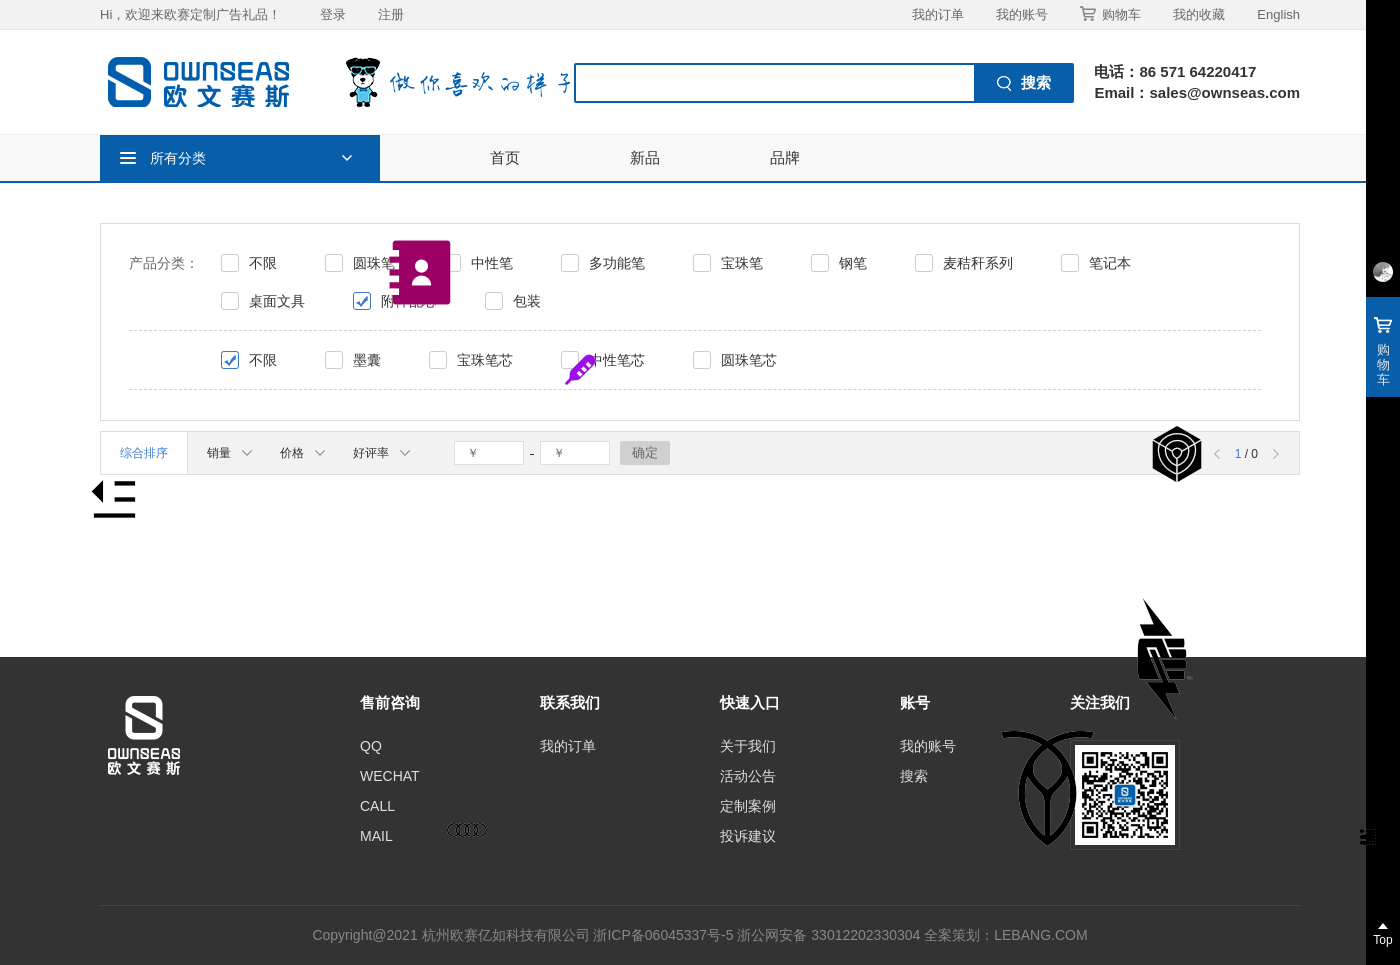  What do you see at coordinates (114, 499) in the screenshot?
I see `collapse the sidebar menu` at bounding box center [114, 499].